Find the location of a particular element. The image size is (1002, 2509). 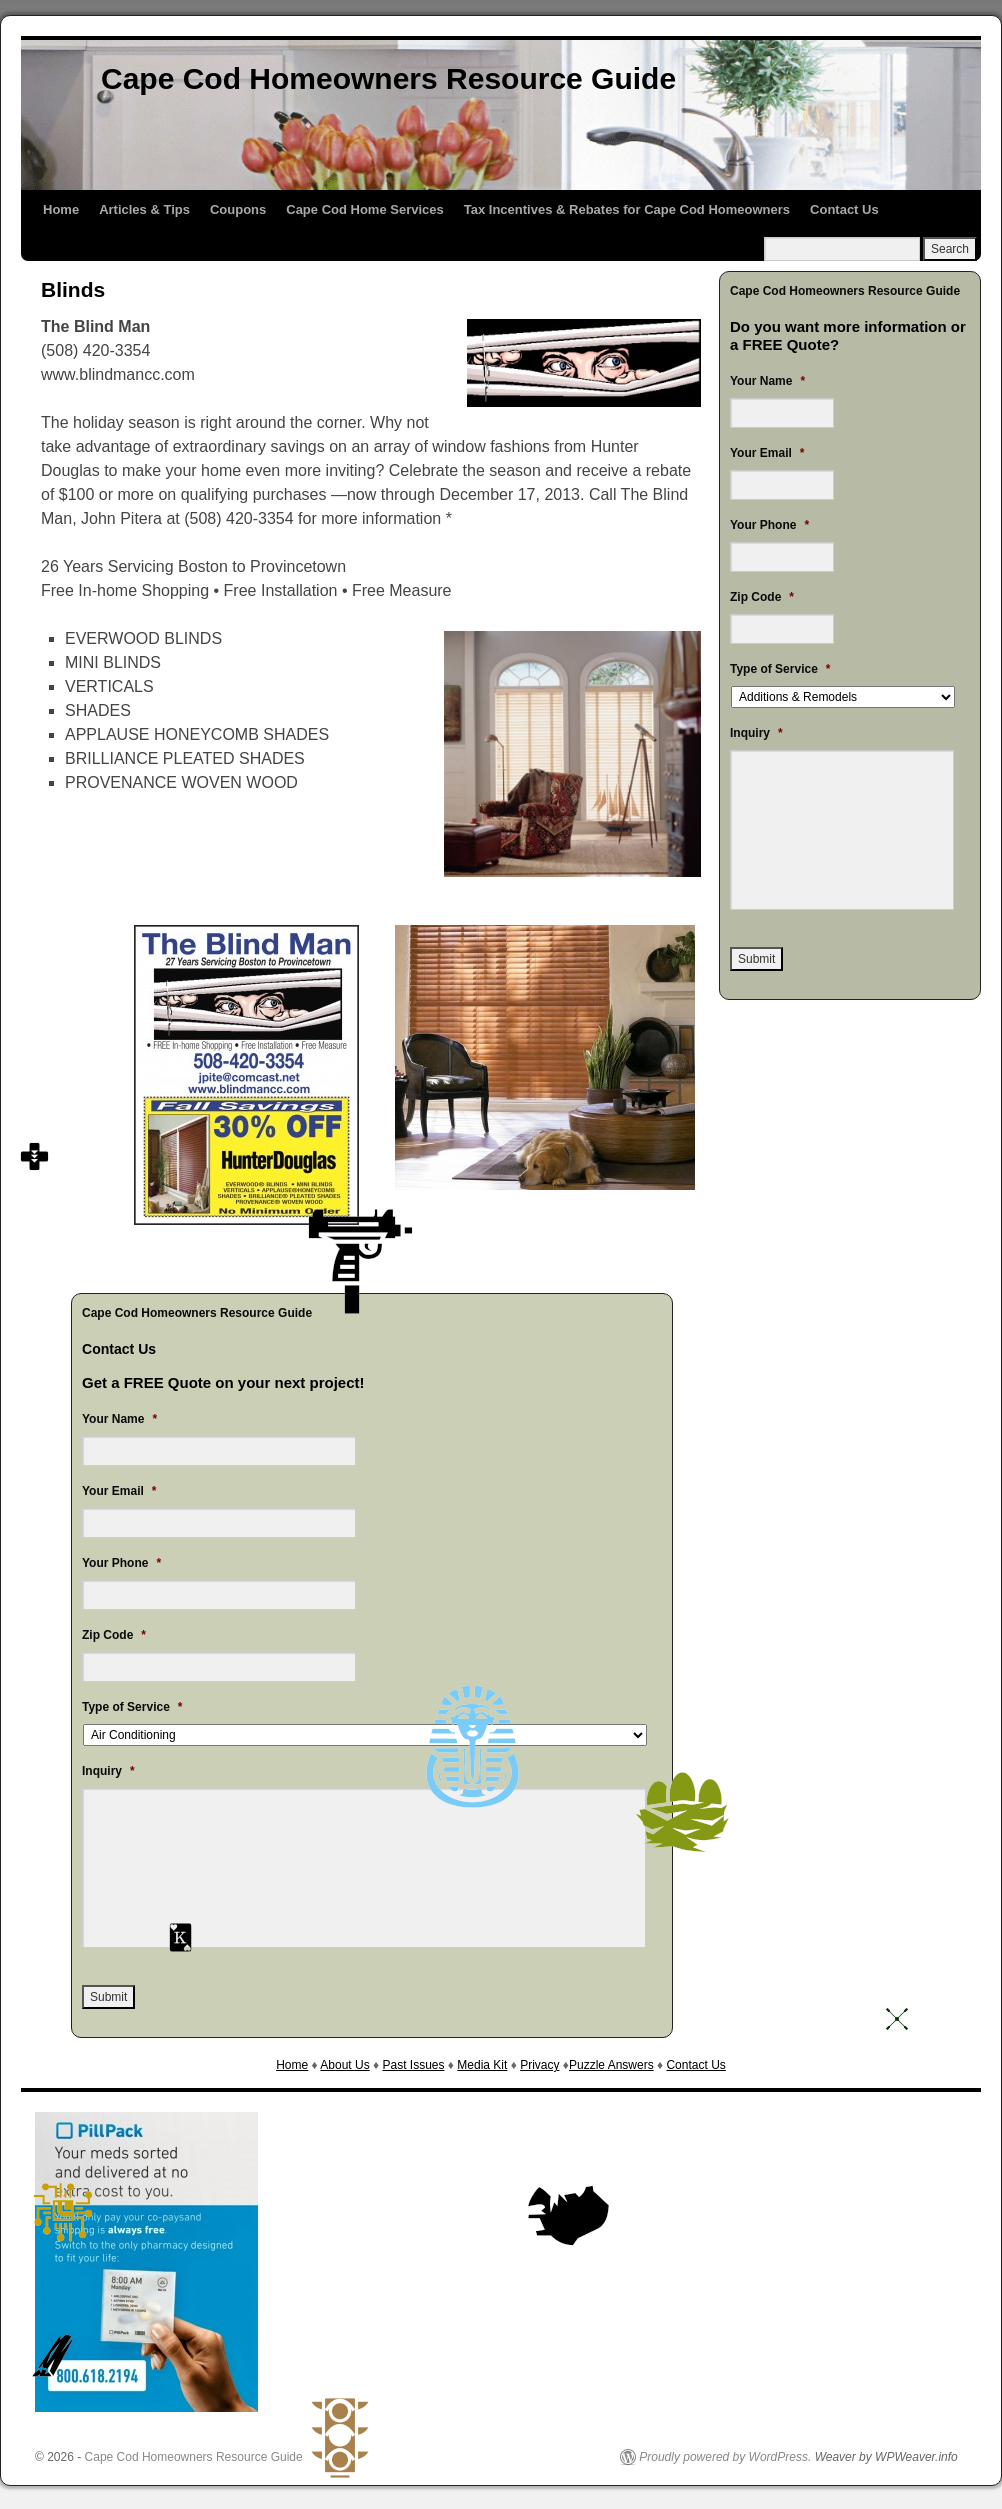

wood or lumber resource in a crafting game is located at coordinates (52, 2355).